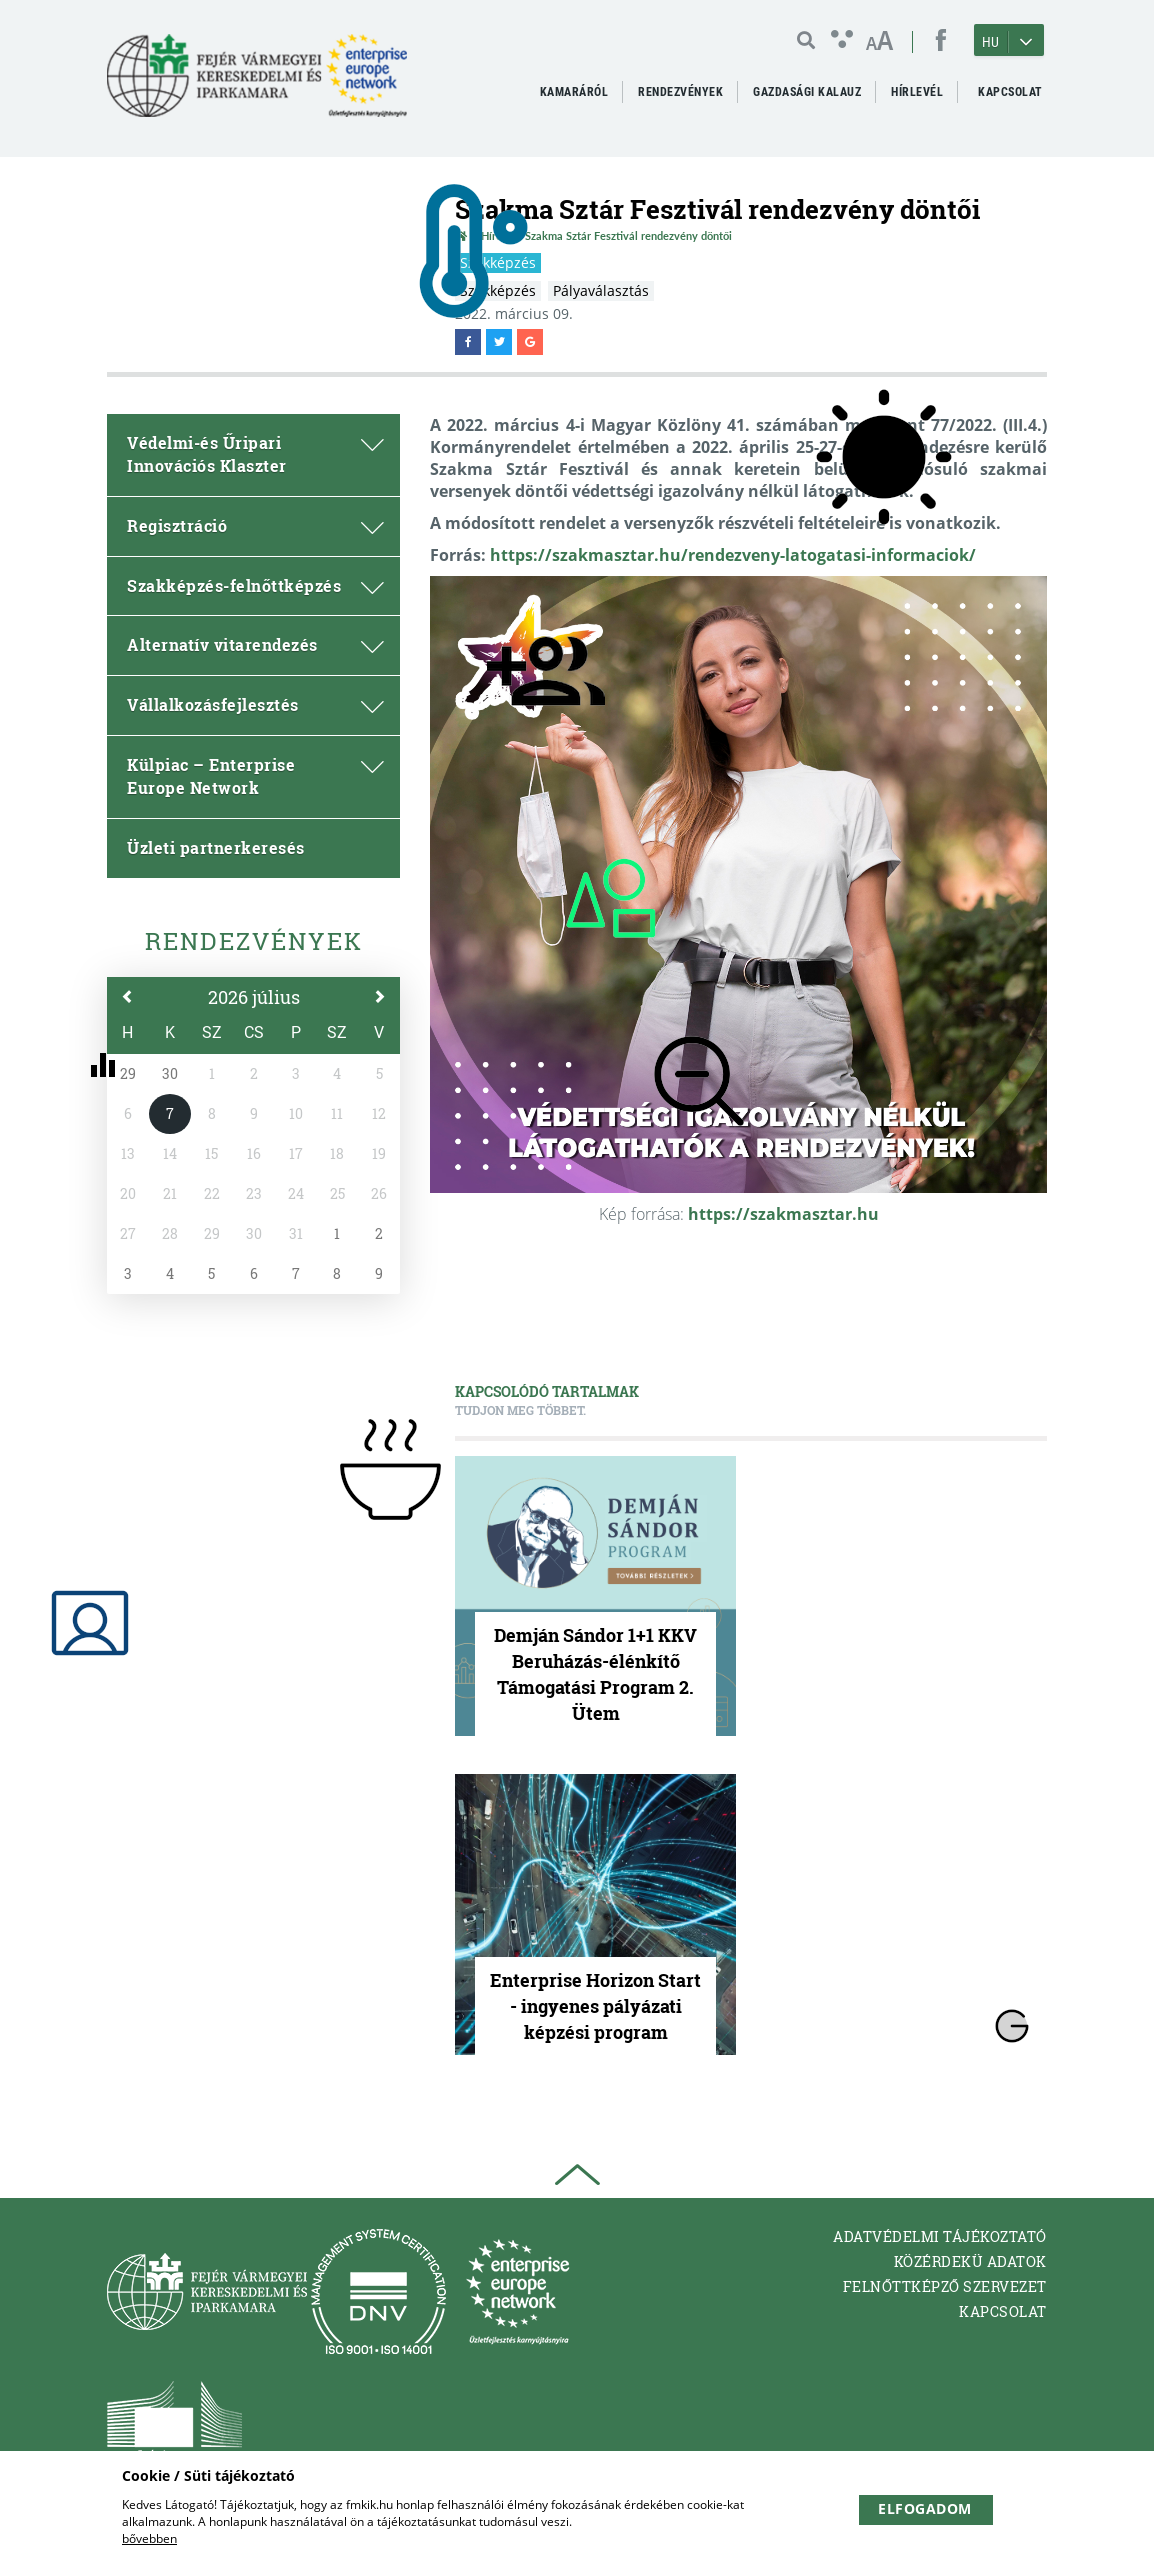  Describe the element at coordinates (390, 1469) in the screenshot. I see `view hot food or soup options` at that location.